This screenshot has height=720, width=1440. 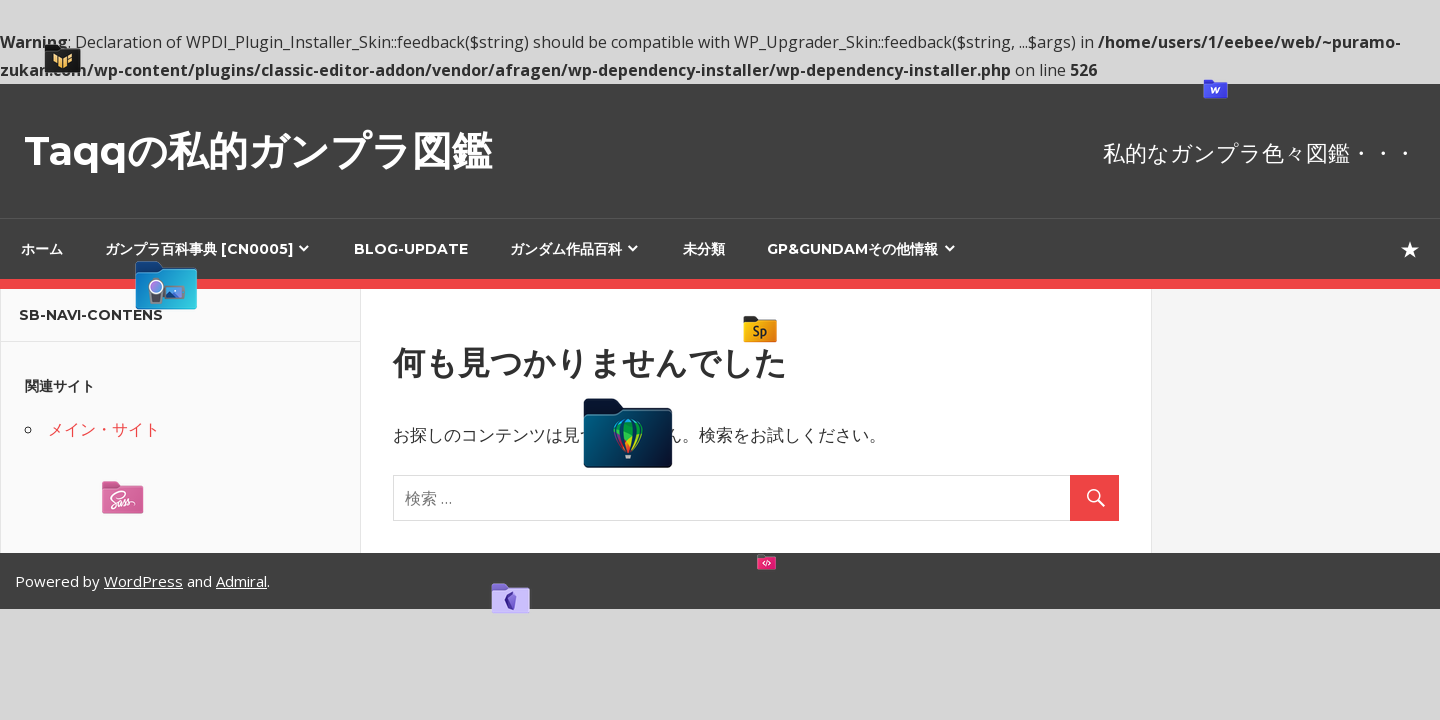 I want to click on open your obsidian vault folder, so click(x=510, y=599).